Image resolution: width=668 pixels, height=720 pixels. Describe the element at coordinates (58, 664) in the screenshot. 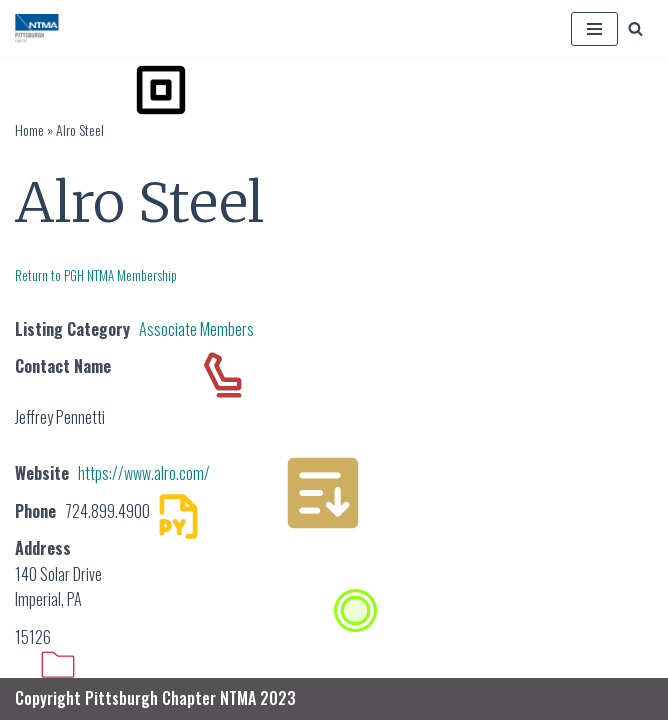

I see `open file folder` at that location.